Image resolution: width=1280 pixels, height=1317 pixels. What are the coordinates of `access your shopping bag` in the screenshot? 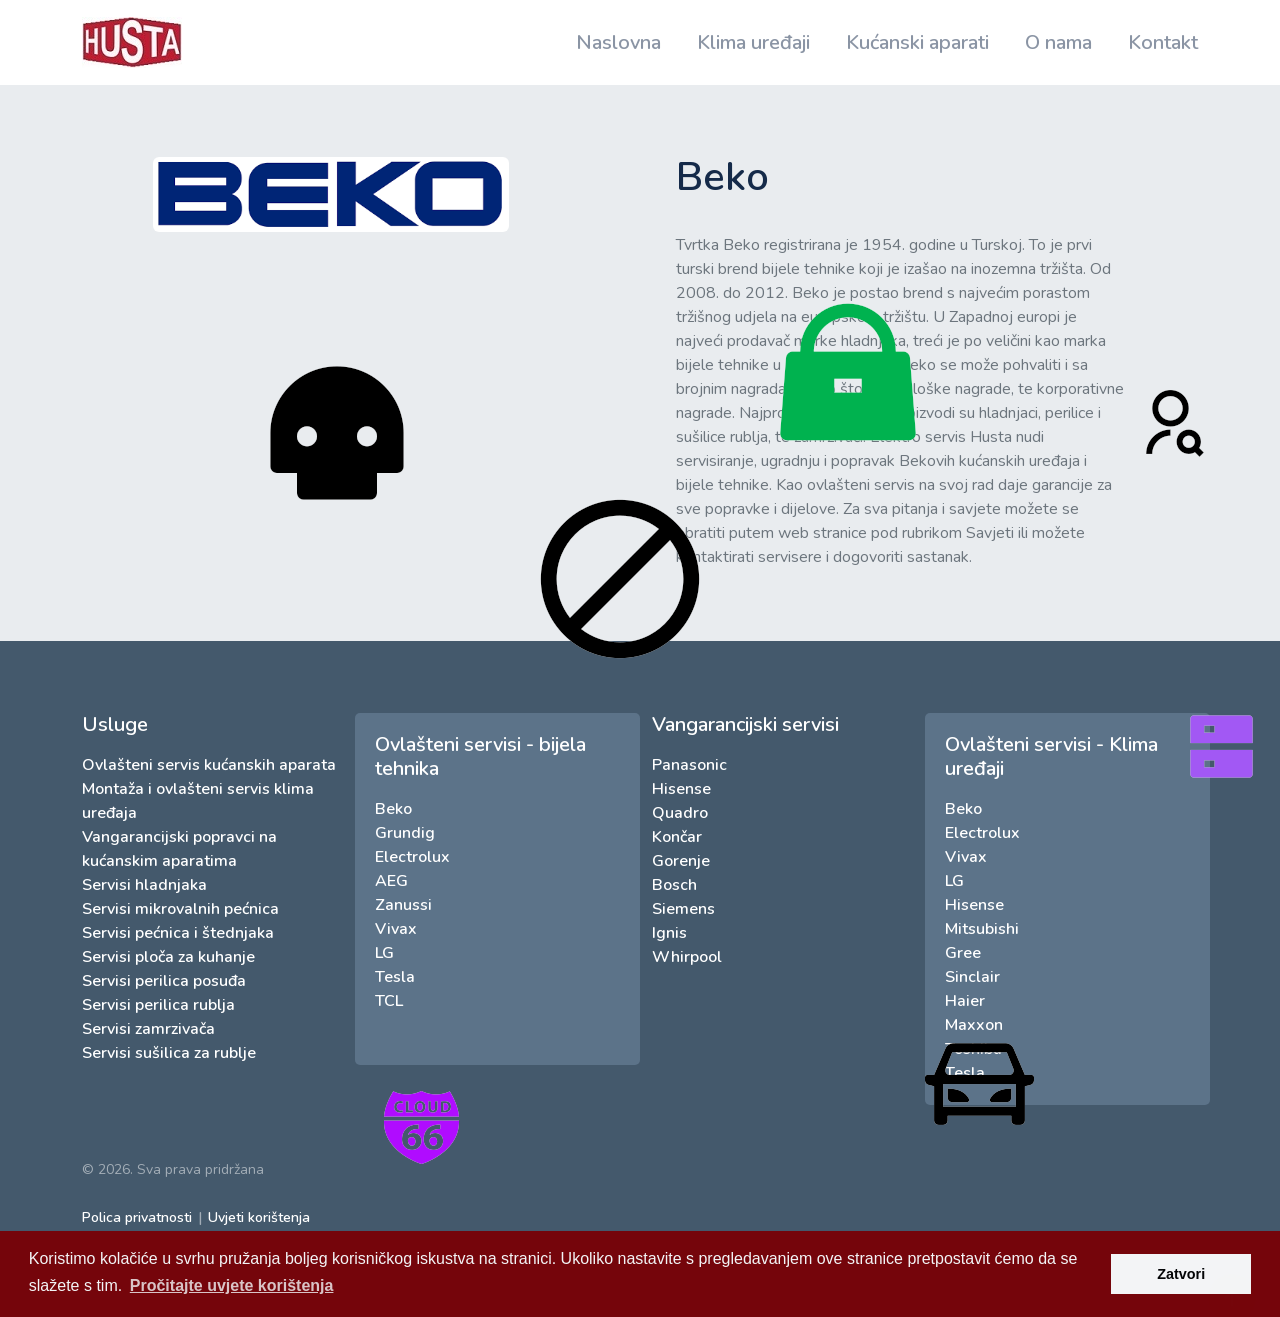 It's located at (848, 372).